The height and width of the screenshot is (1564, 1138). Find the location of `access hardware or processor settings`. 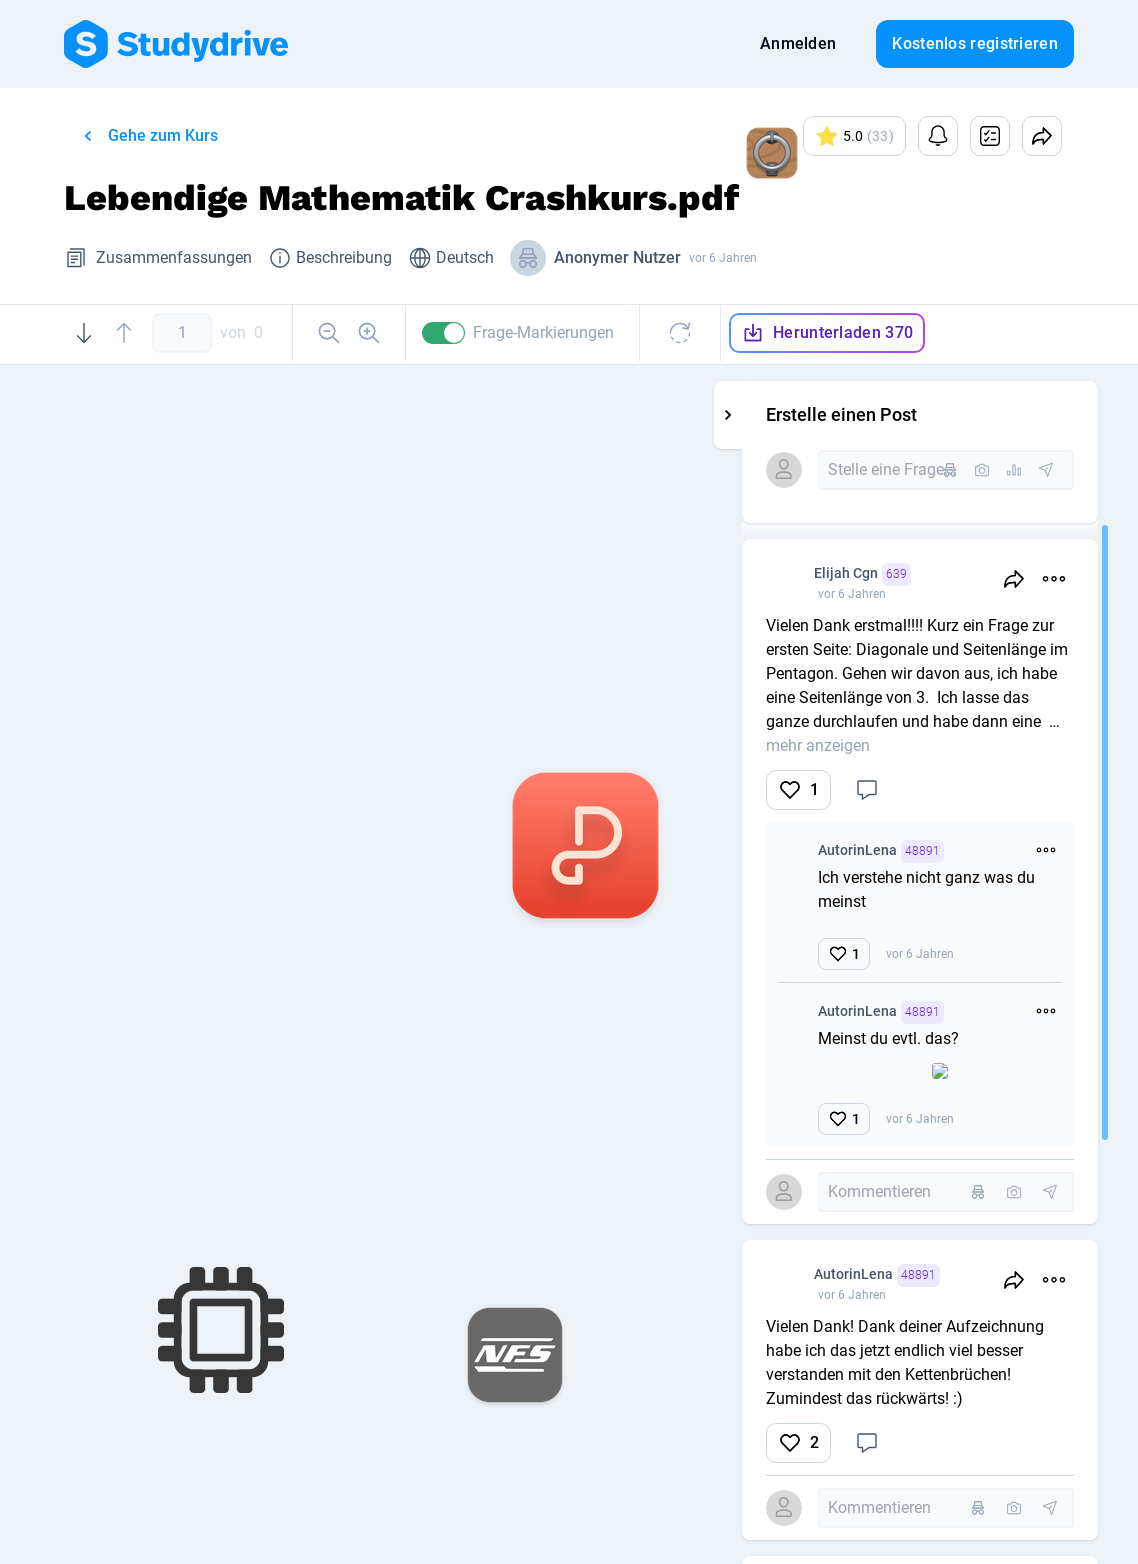

access hardware or processor settings is located at coordinates (221, 1330).